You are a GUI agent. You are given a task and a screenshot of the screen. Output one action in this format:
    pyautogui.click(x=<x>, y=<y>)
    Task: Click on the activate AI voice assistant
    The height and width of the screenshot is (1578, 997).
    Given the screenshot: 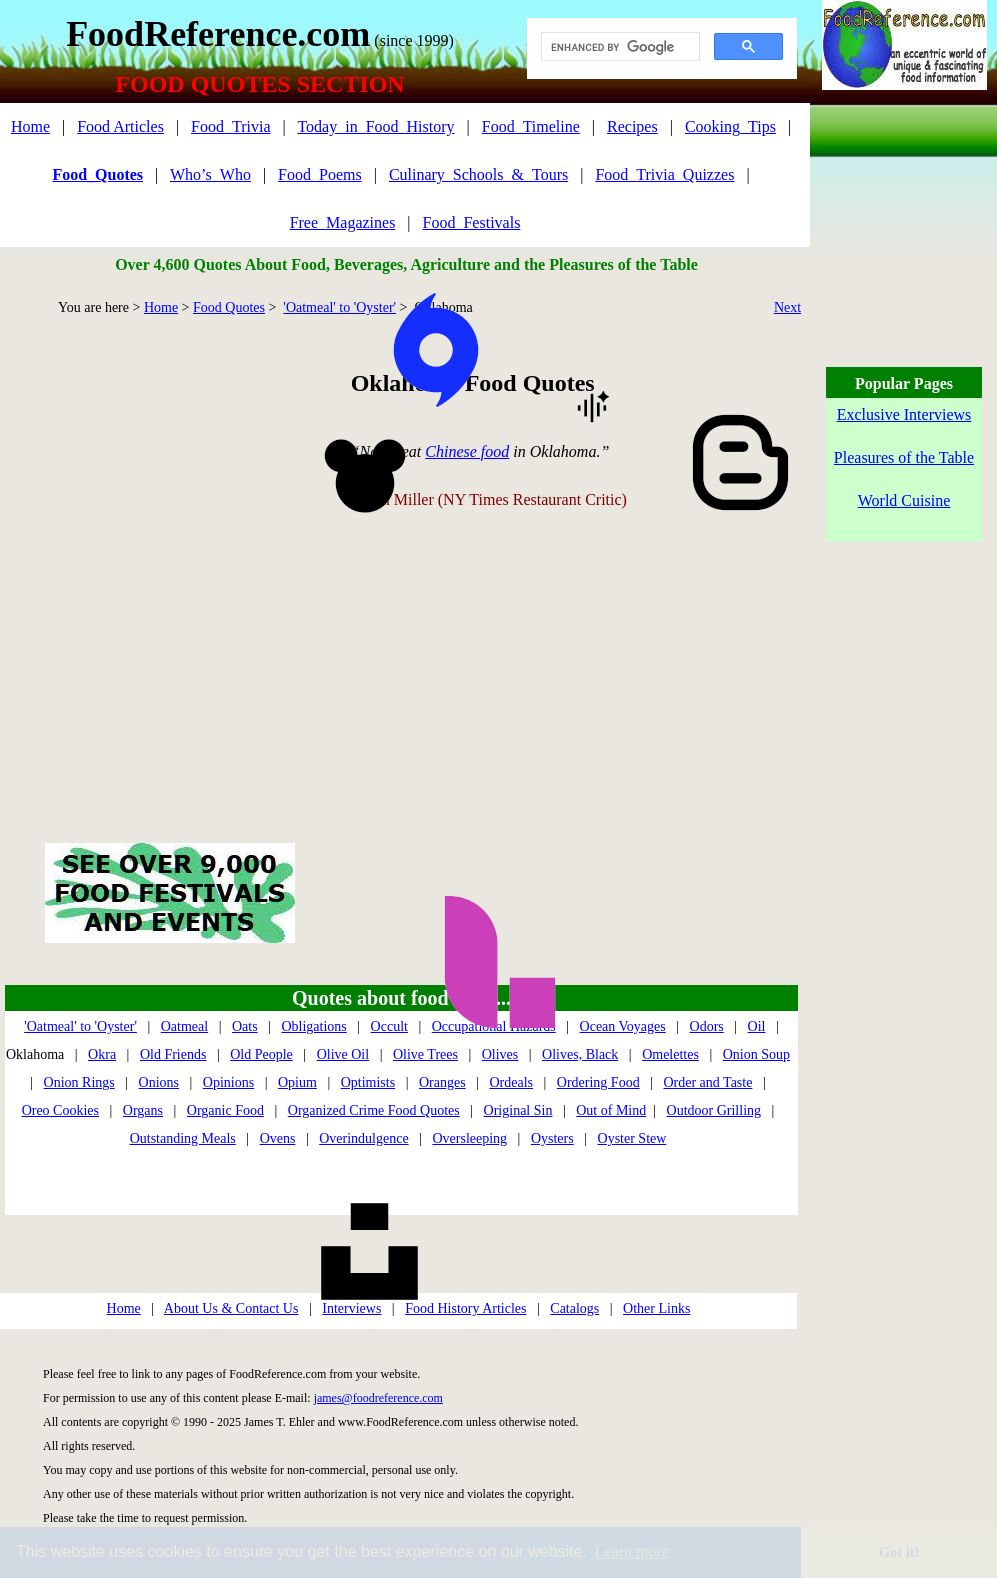 What is the action you would take?
    pyautogui.click(x=592, y=408)
    